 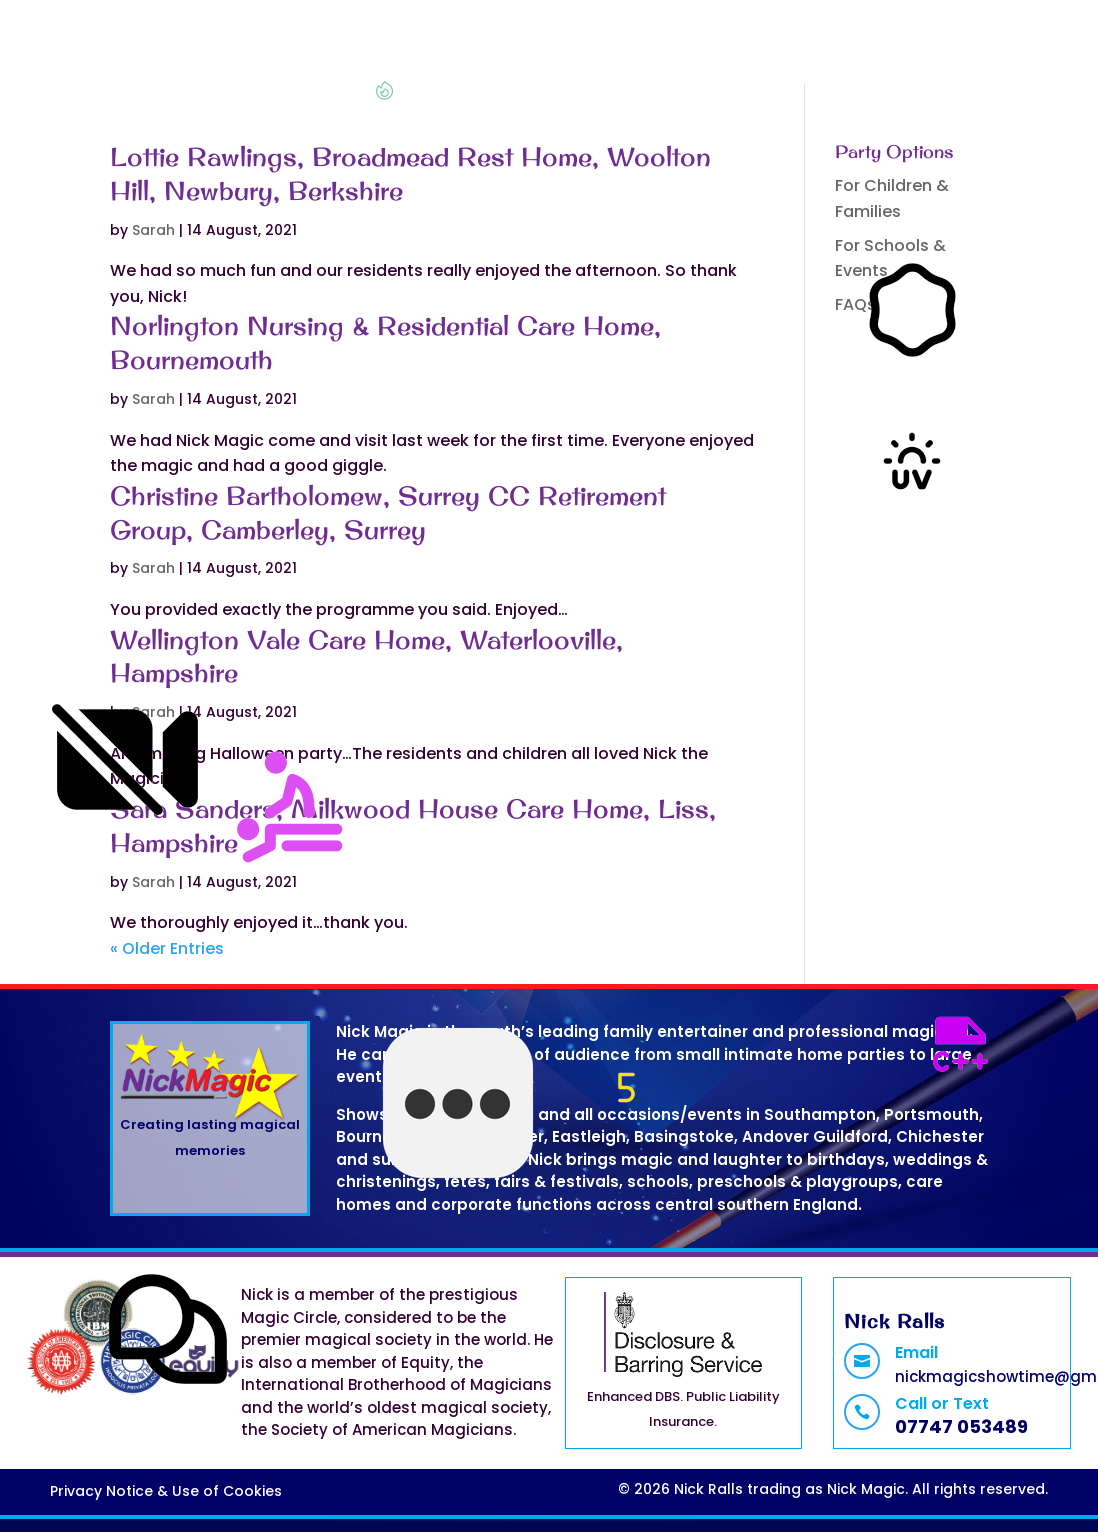 I want to click on turn off video camera, so click(x=127, y=759).